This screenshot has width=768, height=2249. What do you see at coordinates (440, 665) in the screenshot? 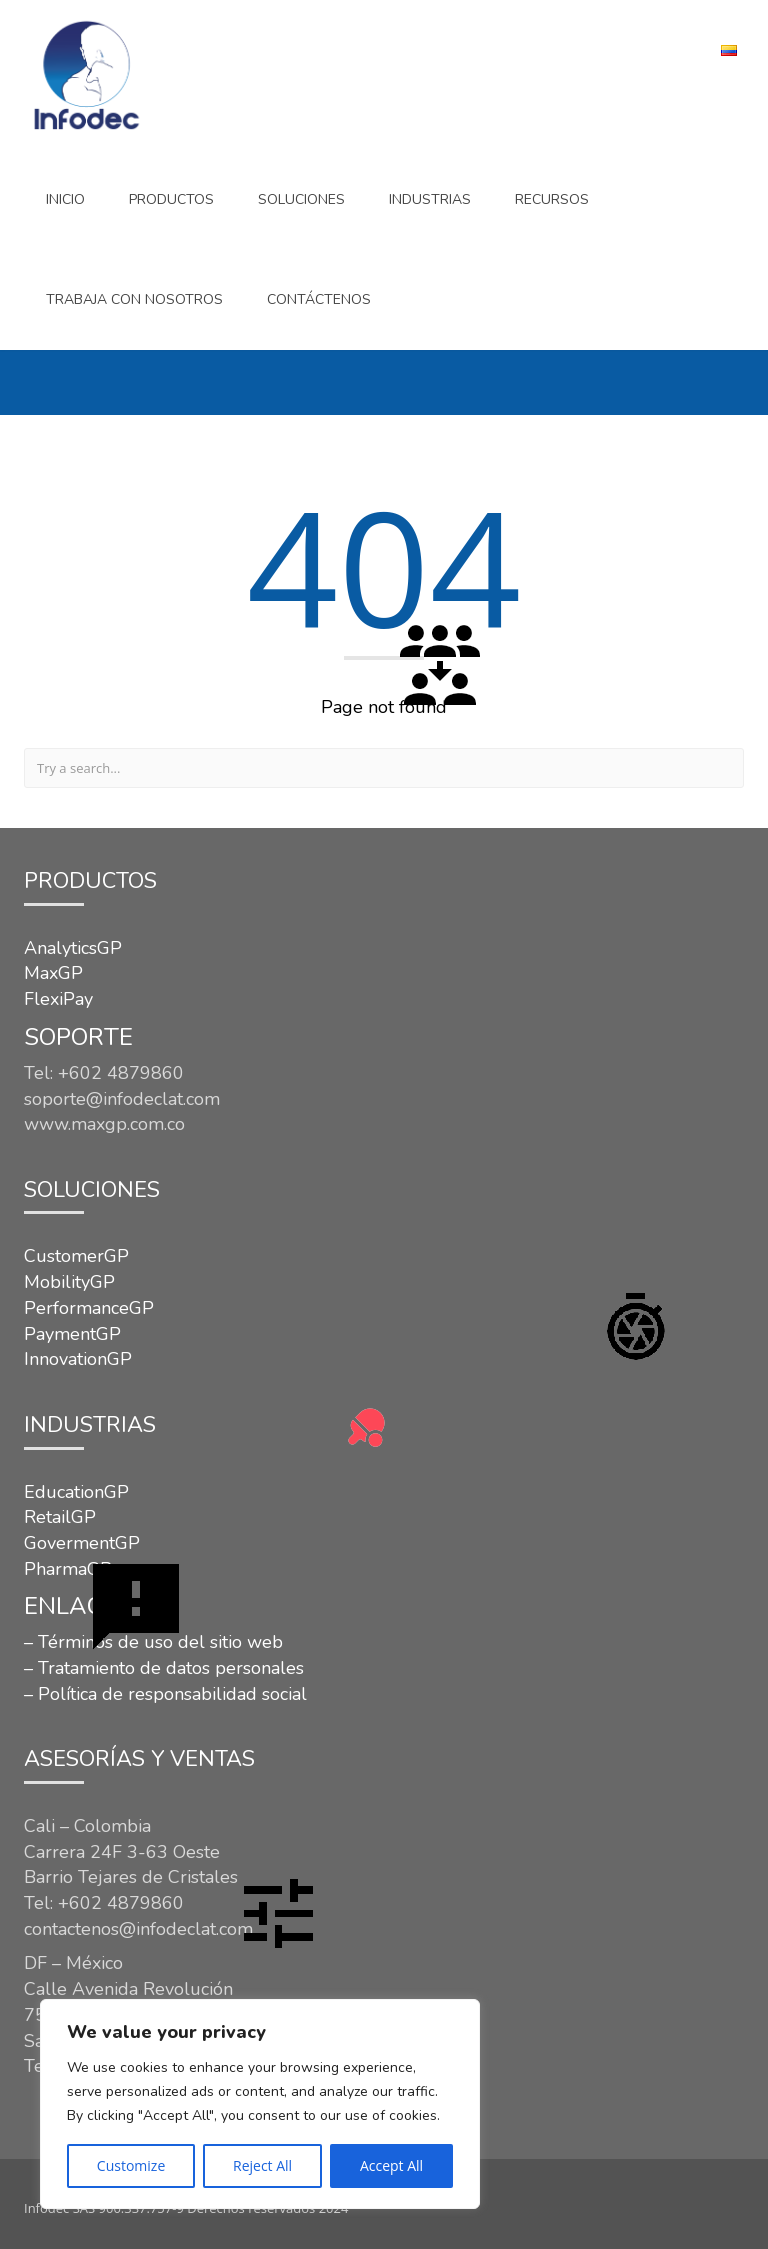
I see `reduce capacity or limit group size` at bounding box center [440, 665].